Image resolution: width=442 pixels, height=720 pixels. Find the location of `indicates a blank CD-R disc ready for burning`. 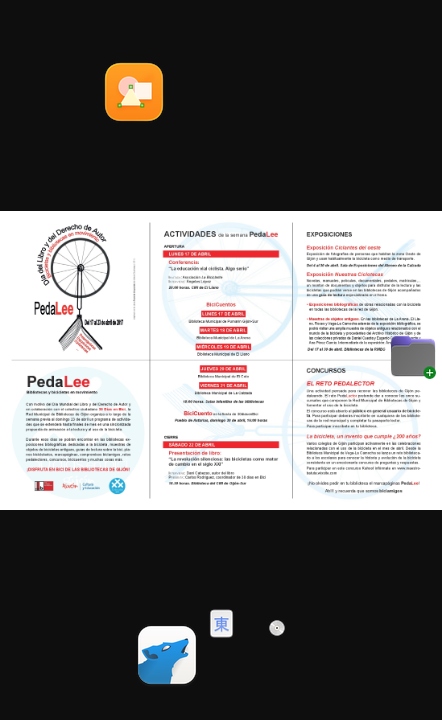

indicates a blank CD-R disc ready for burning is located at coordinates (277, 628).